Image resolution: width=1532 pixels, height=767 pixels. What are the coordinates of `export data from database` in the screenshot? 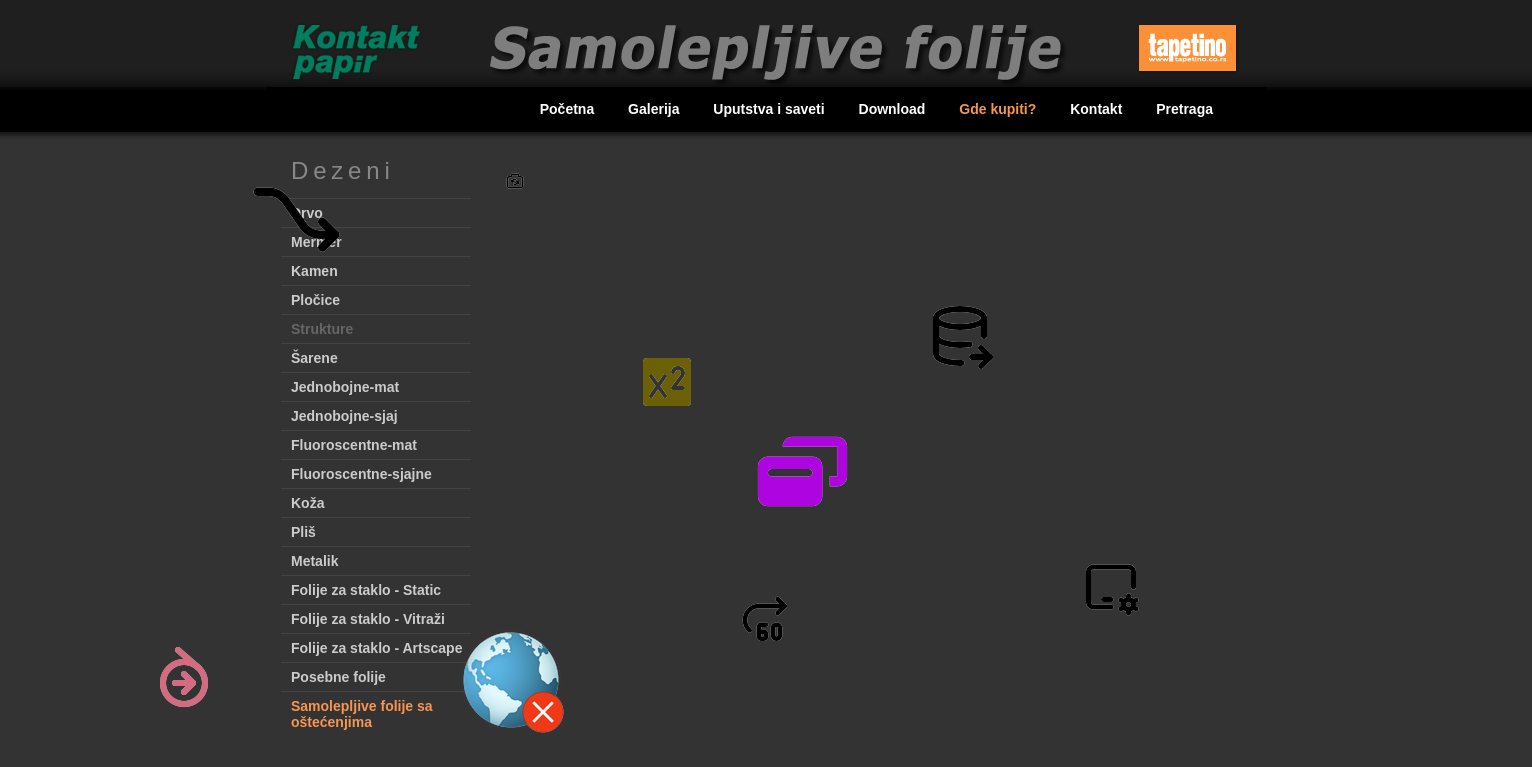 It's located at (960, 336).